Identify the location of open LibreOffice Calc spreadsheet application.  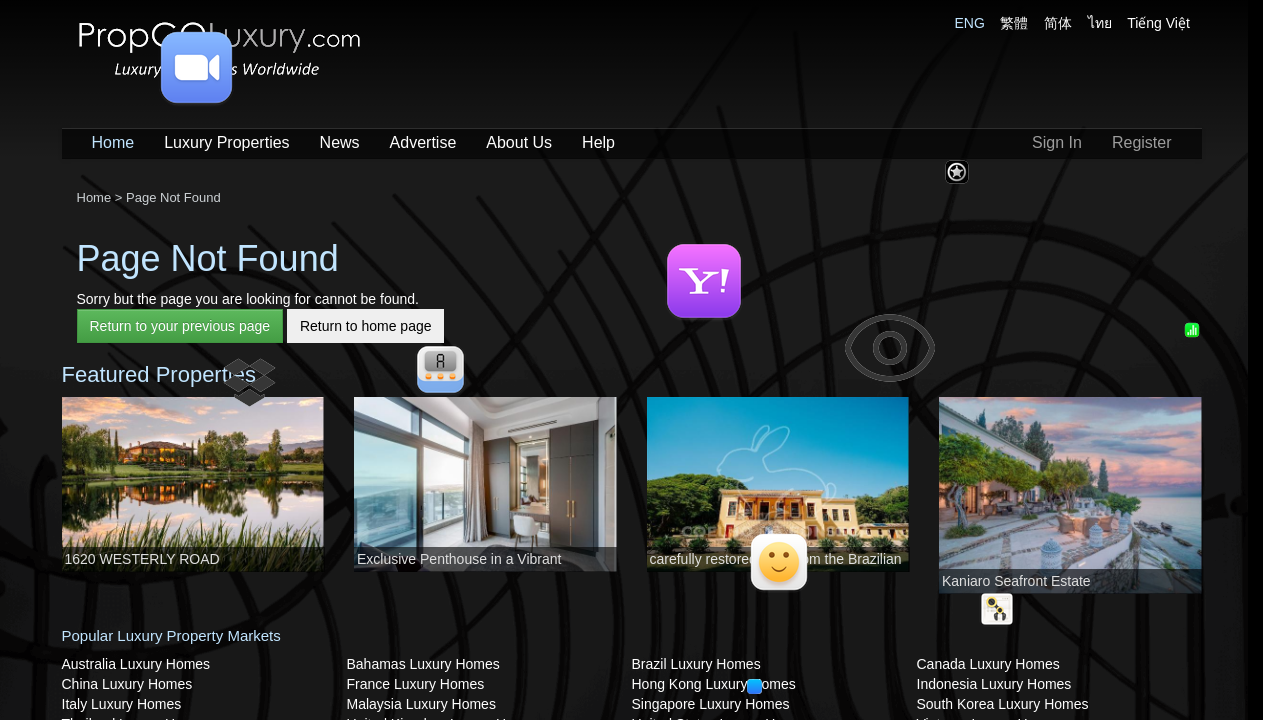
(1192, 330).